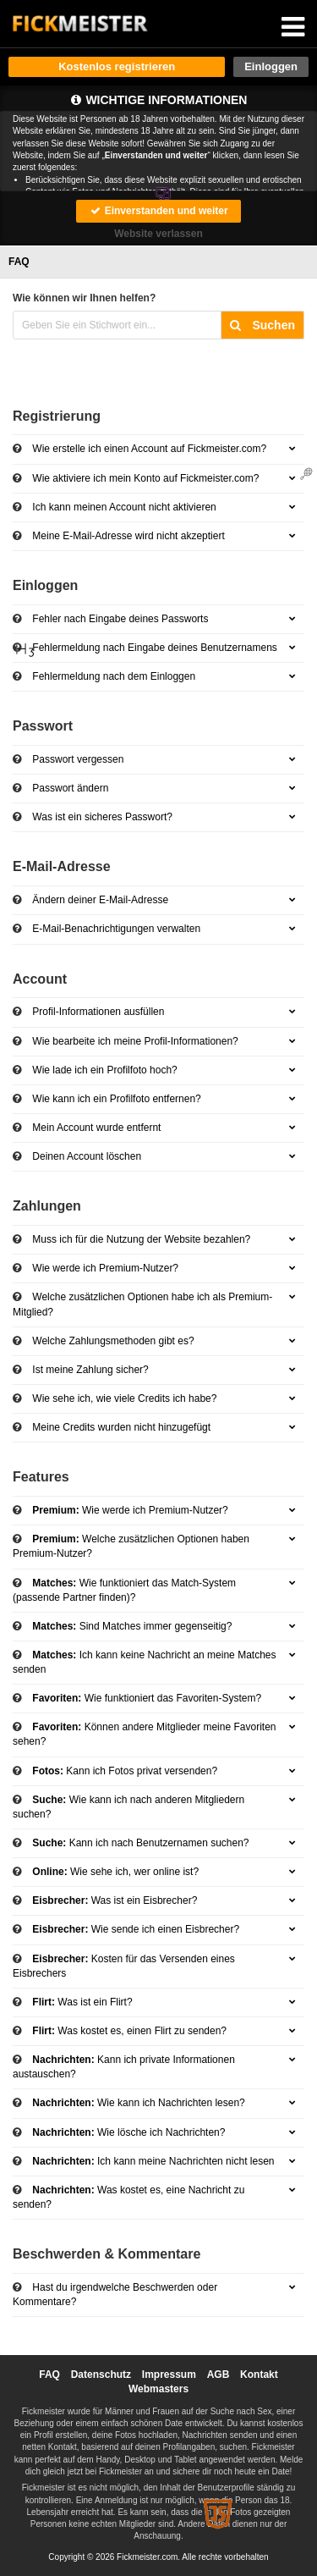  Describe the element at coordinates (217, 2513) in the screenshot. I see `indicates javascript code or file type` at that location.